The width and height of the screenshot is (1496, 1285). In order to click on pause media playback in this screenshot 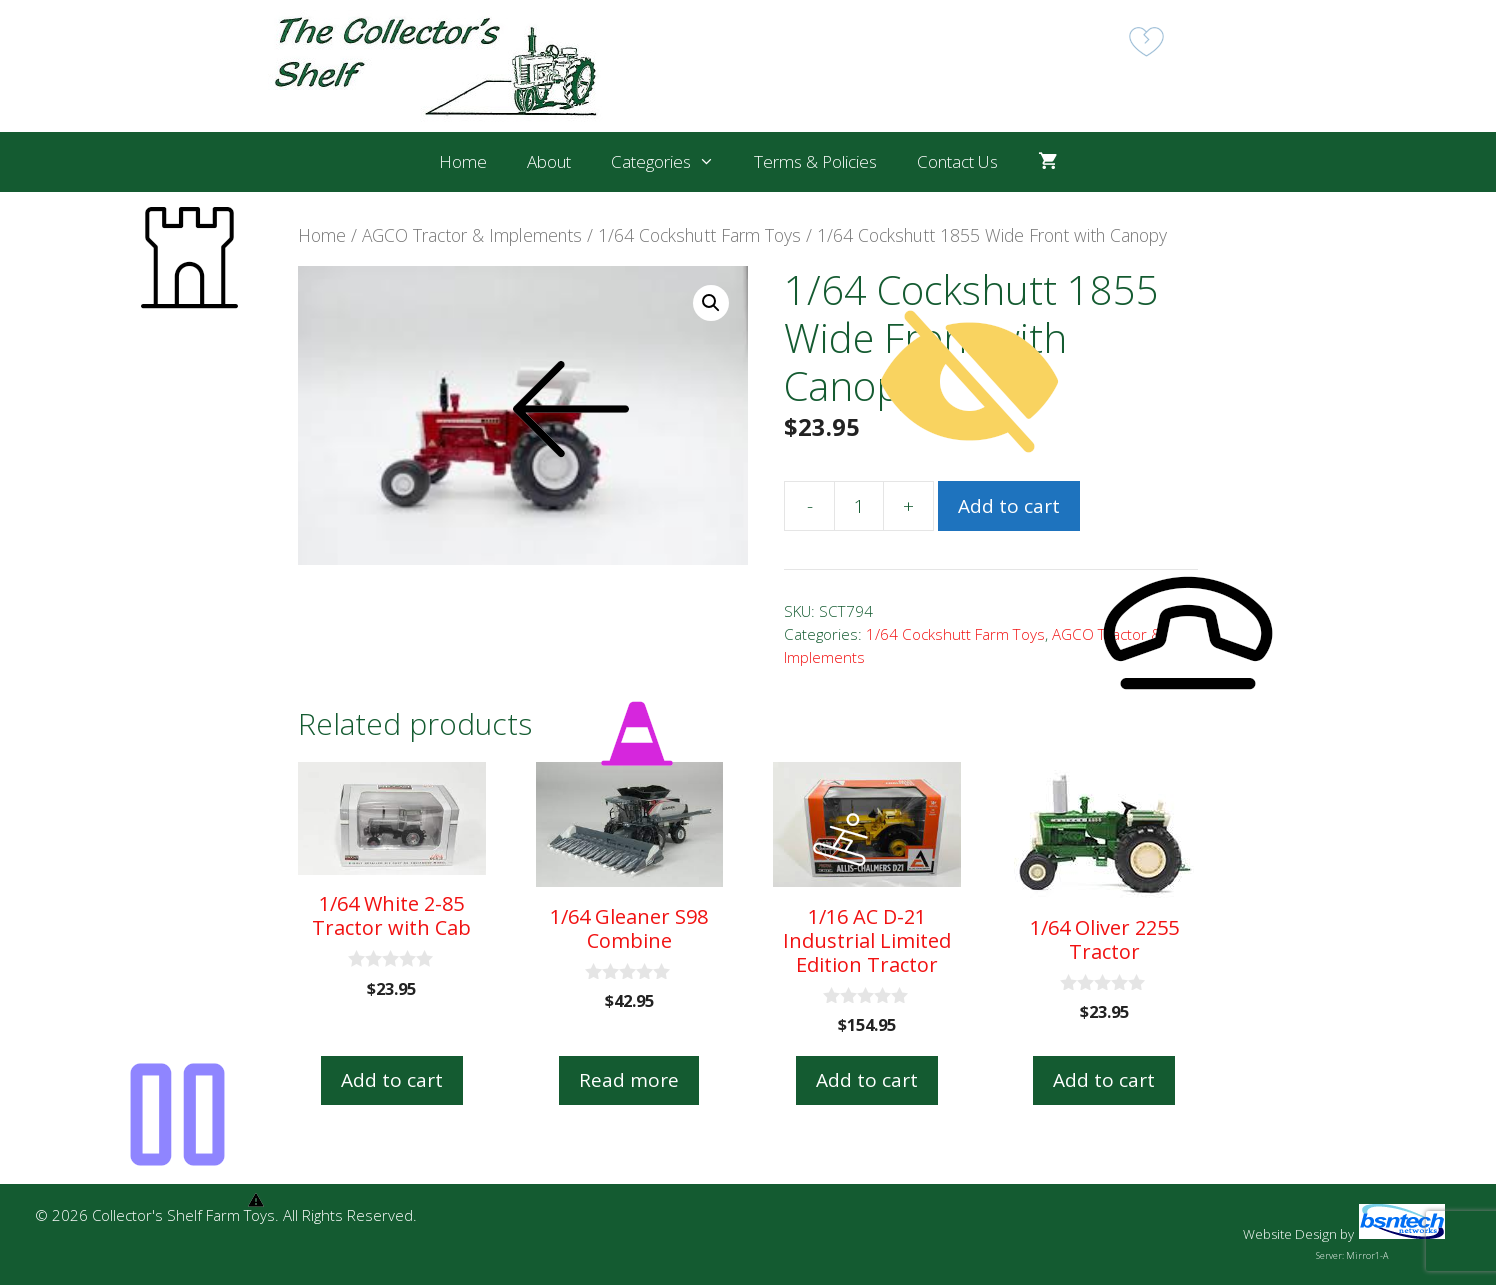, I will do `click(177, 1114)`.